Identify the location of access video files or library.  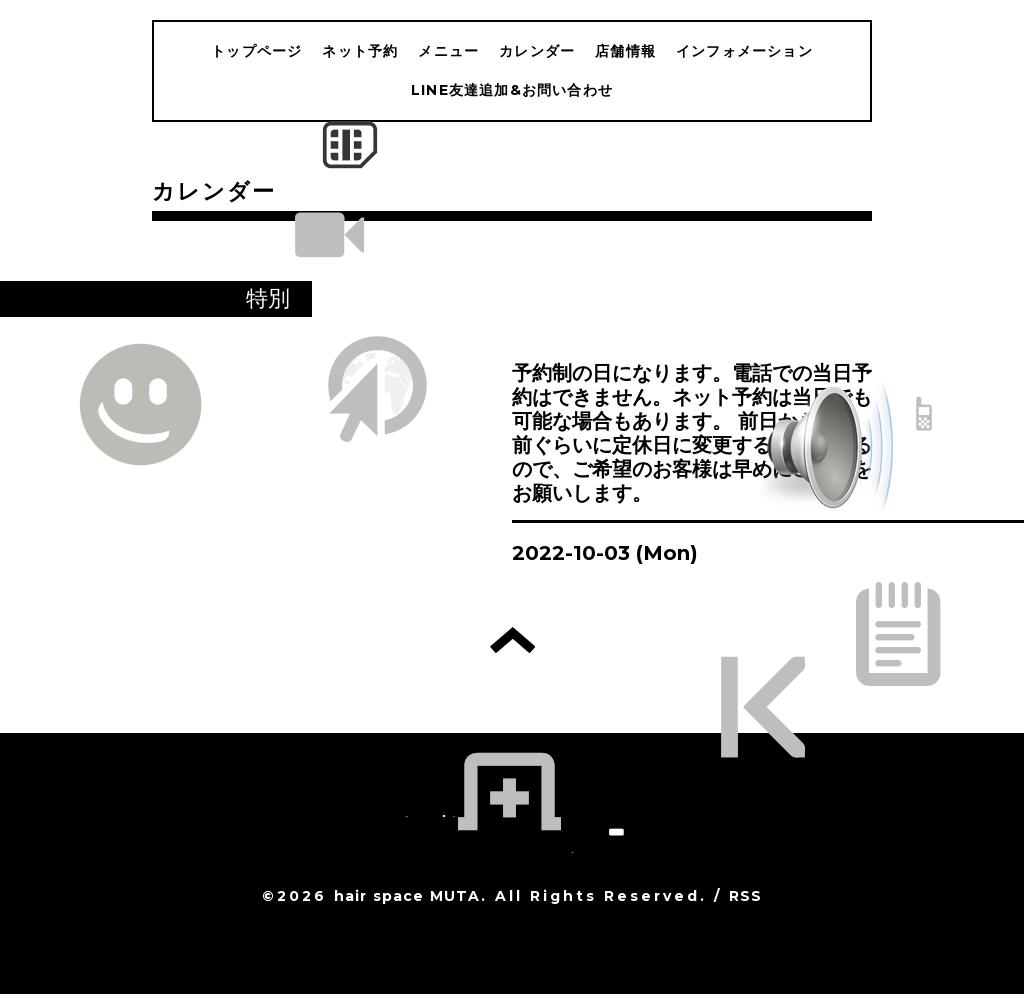
(329, 232).